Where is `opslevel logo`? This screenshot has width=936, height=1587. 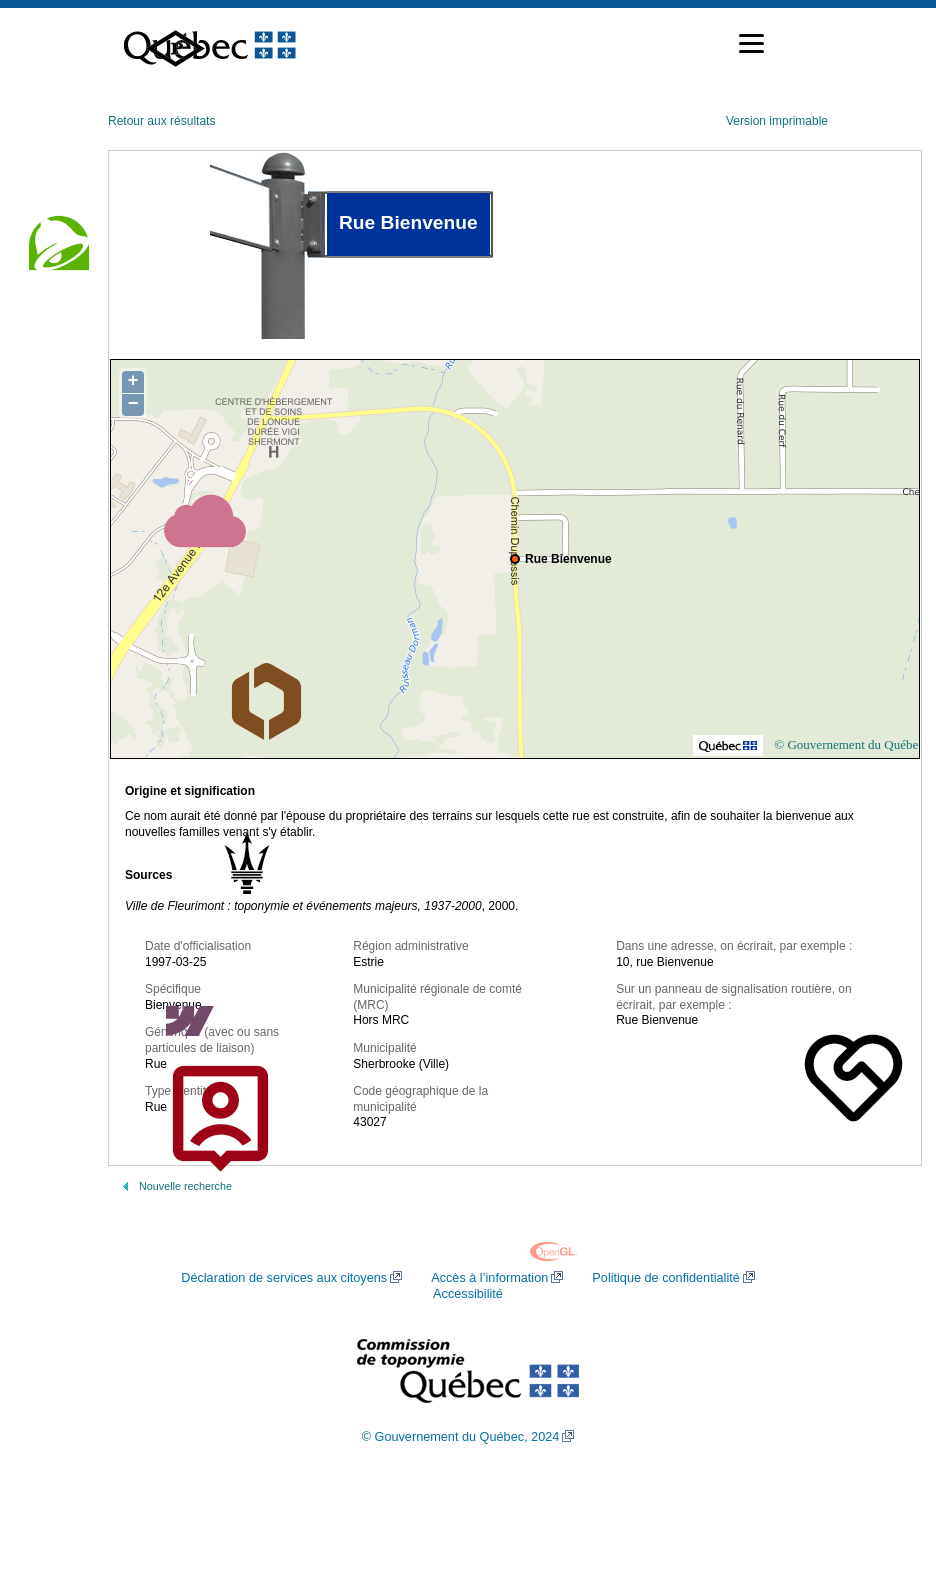 opslevel logo is located at coordinates (266, 701).